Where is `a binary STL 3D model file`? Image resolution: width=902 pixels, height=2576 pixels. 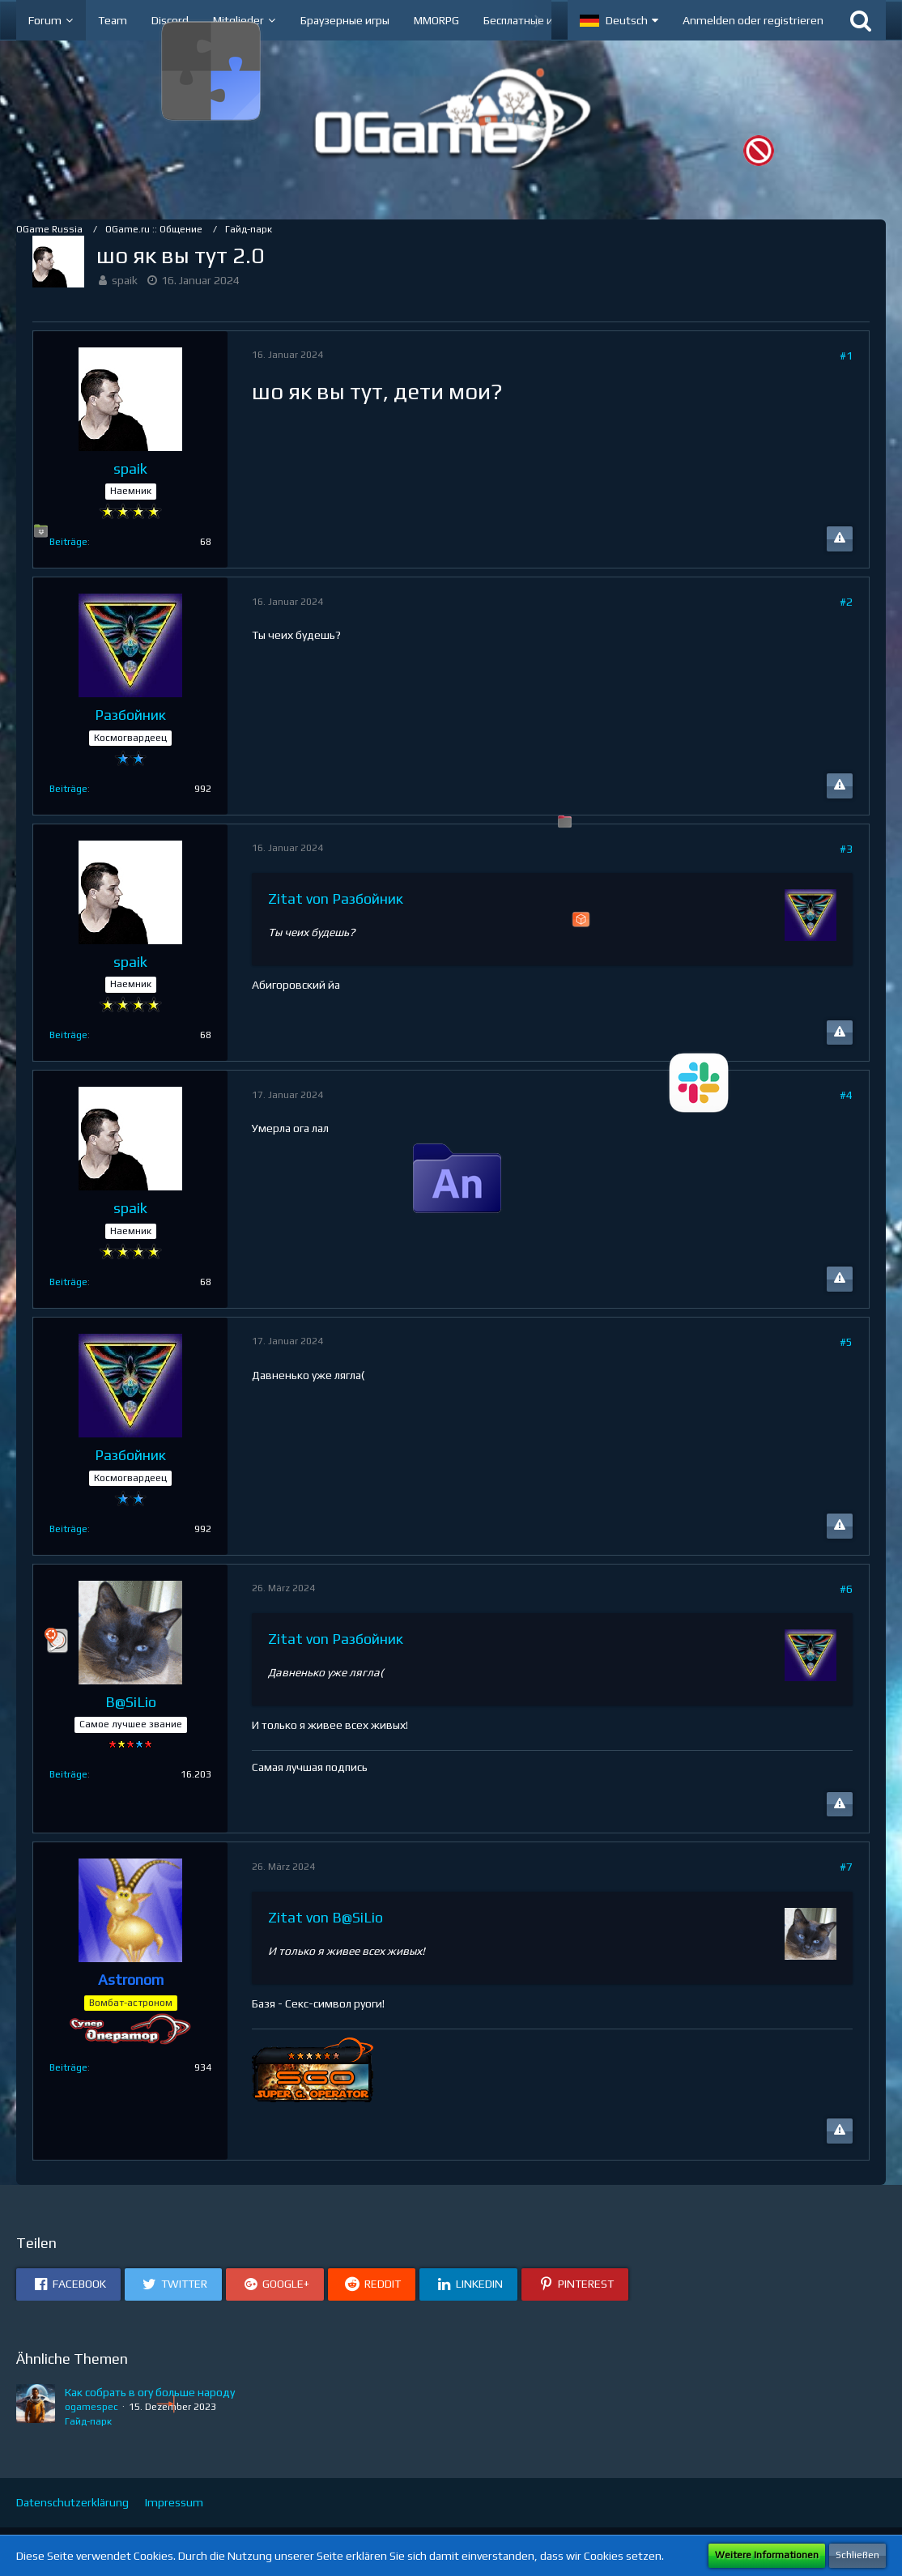 a binary STL 3D model file is located at coordinates (581, 918).